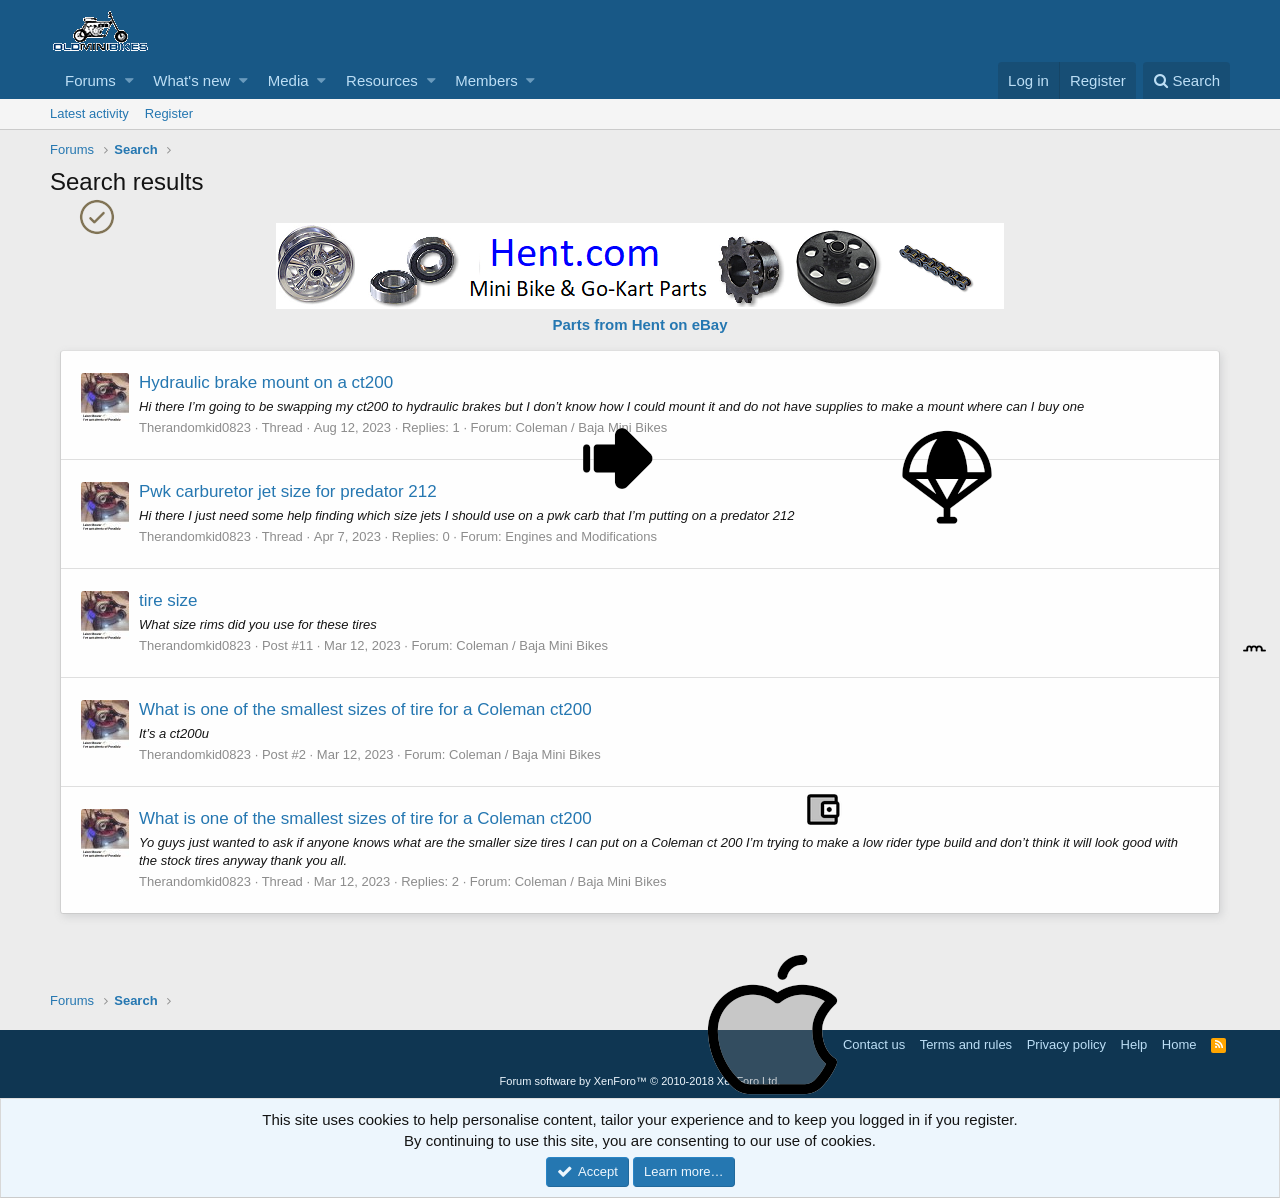  I want to click on skip to end or last item, so click(618, 458).